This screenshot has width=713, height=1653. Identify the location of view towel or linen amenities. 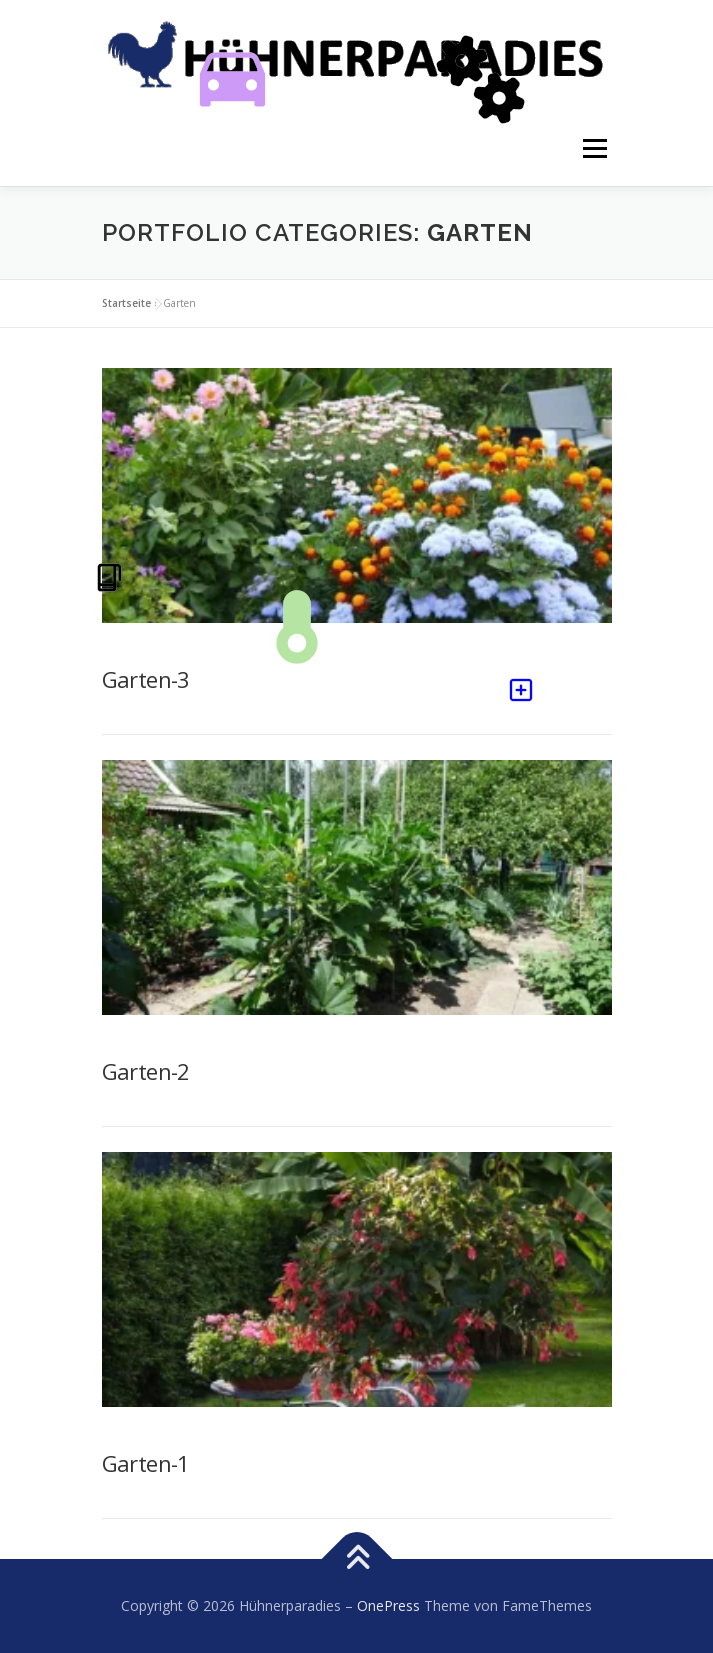
(108, 577).